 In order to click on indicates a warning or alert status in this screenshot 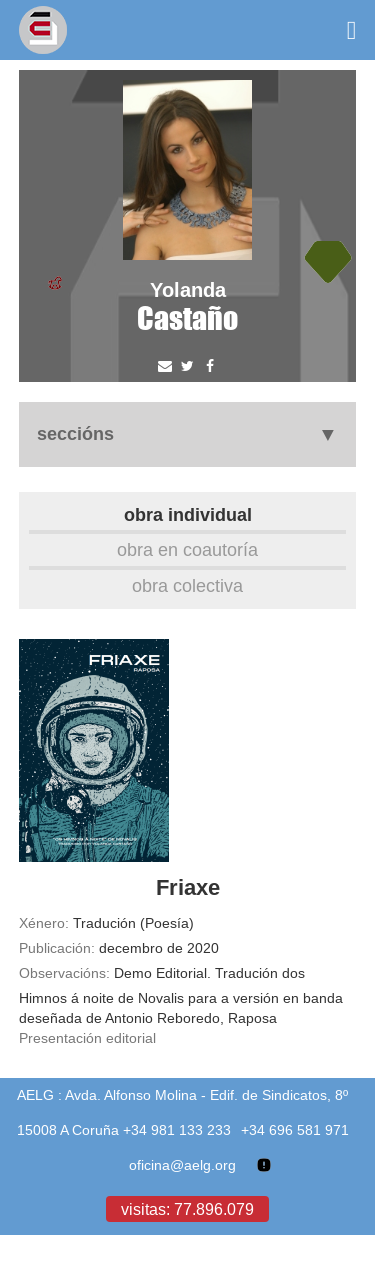, I will do `click(264, 1165)`.